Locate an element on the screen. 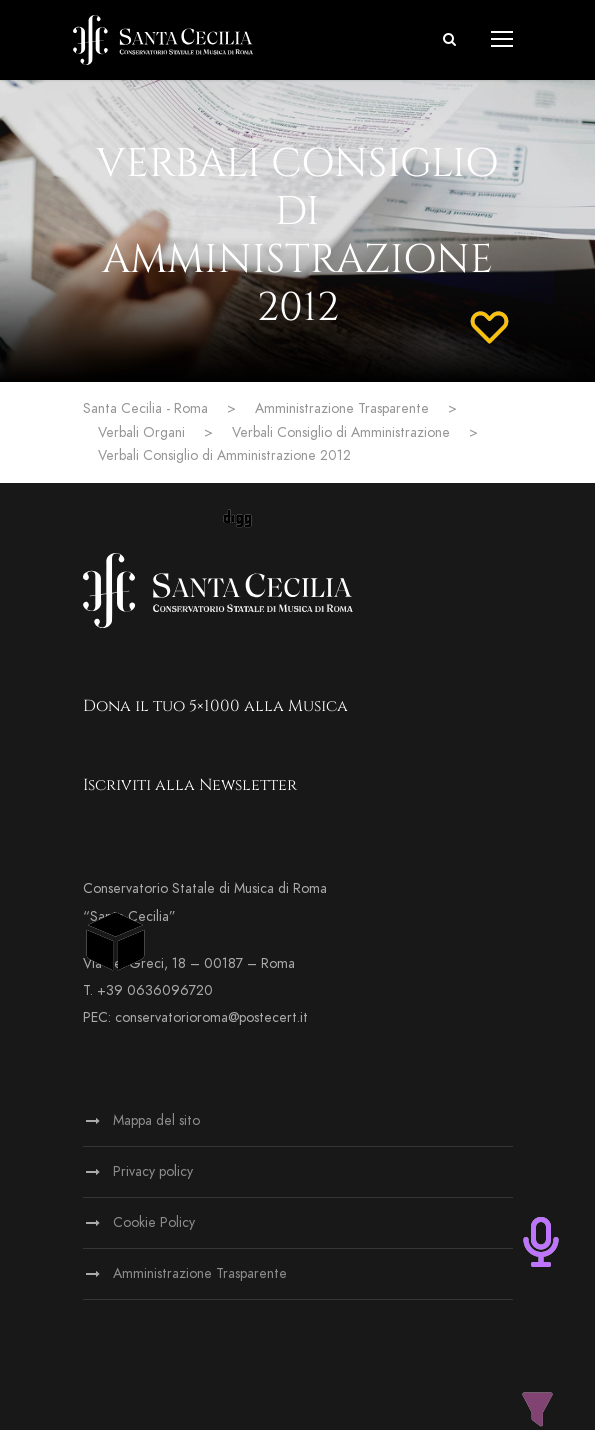 The height and width of the screenshot is (1430, 595). filter results or content is located at coordinates (537, 1407).